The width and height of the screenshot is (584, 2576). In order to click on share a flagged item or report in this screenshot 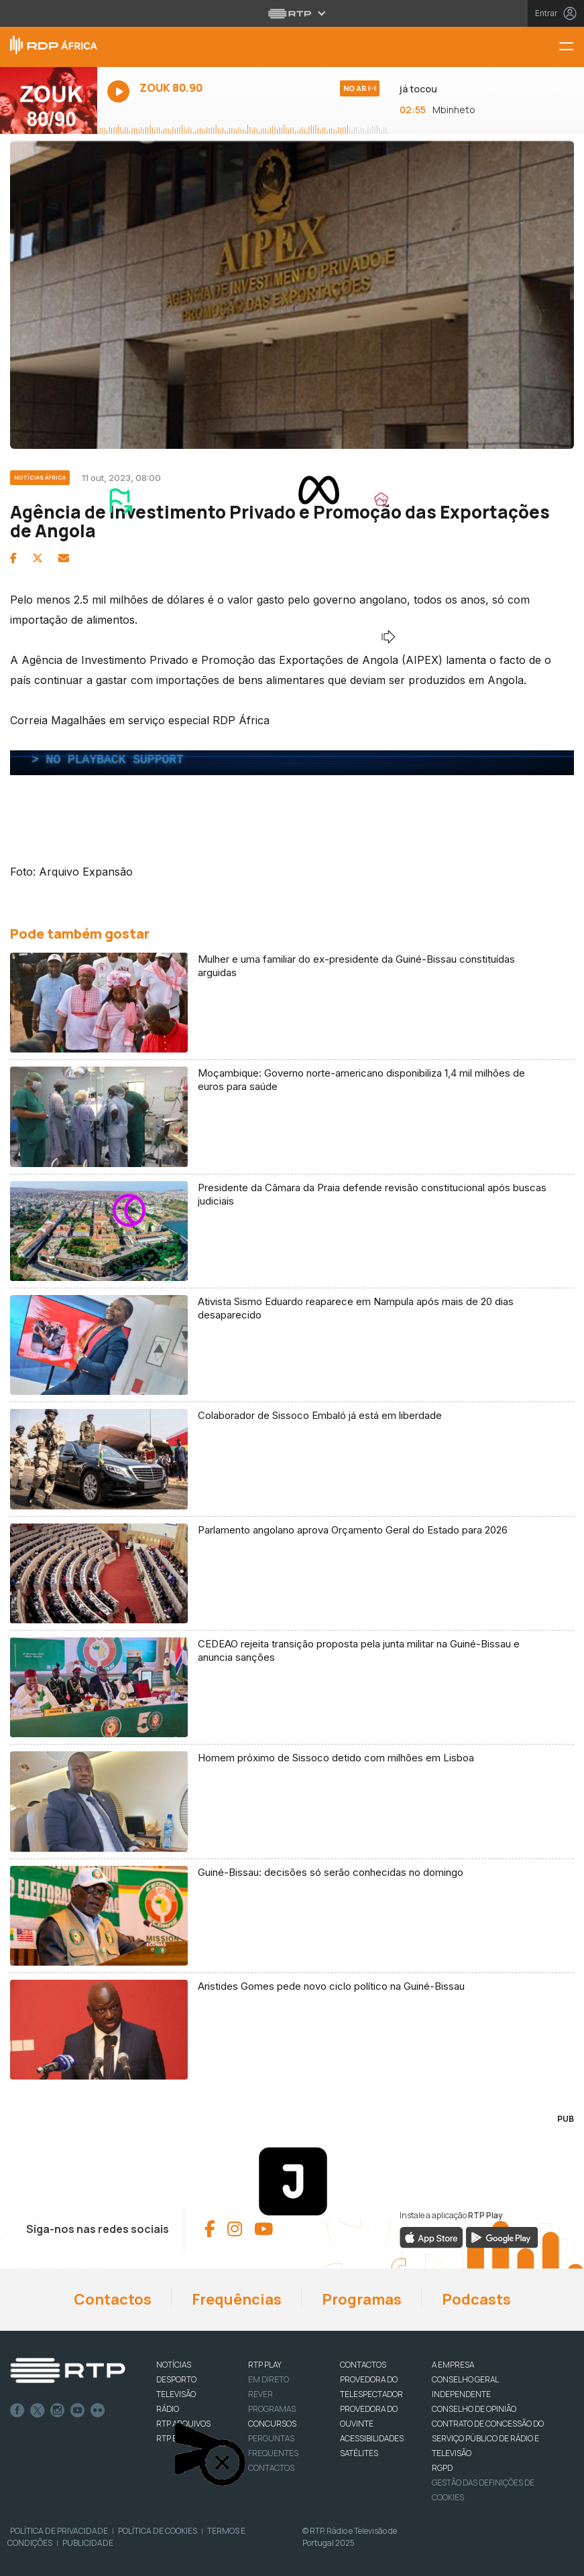, I will do `click(119, 500)`.